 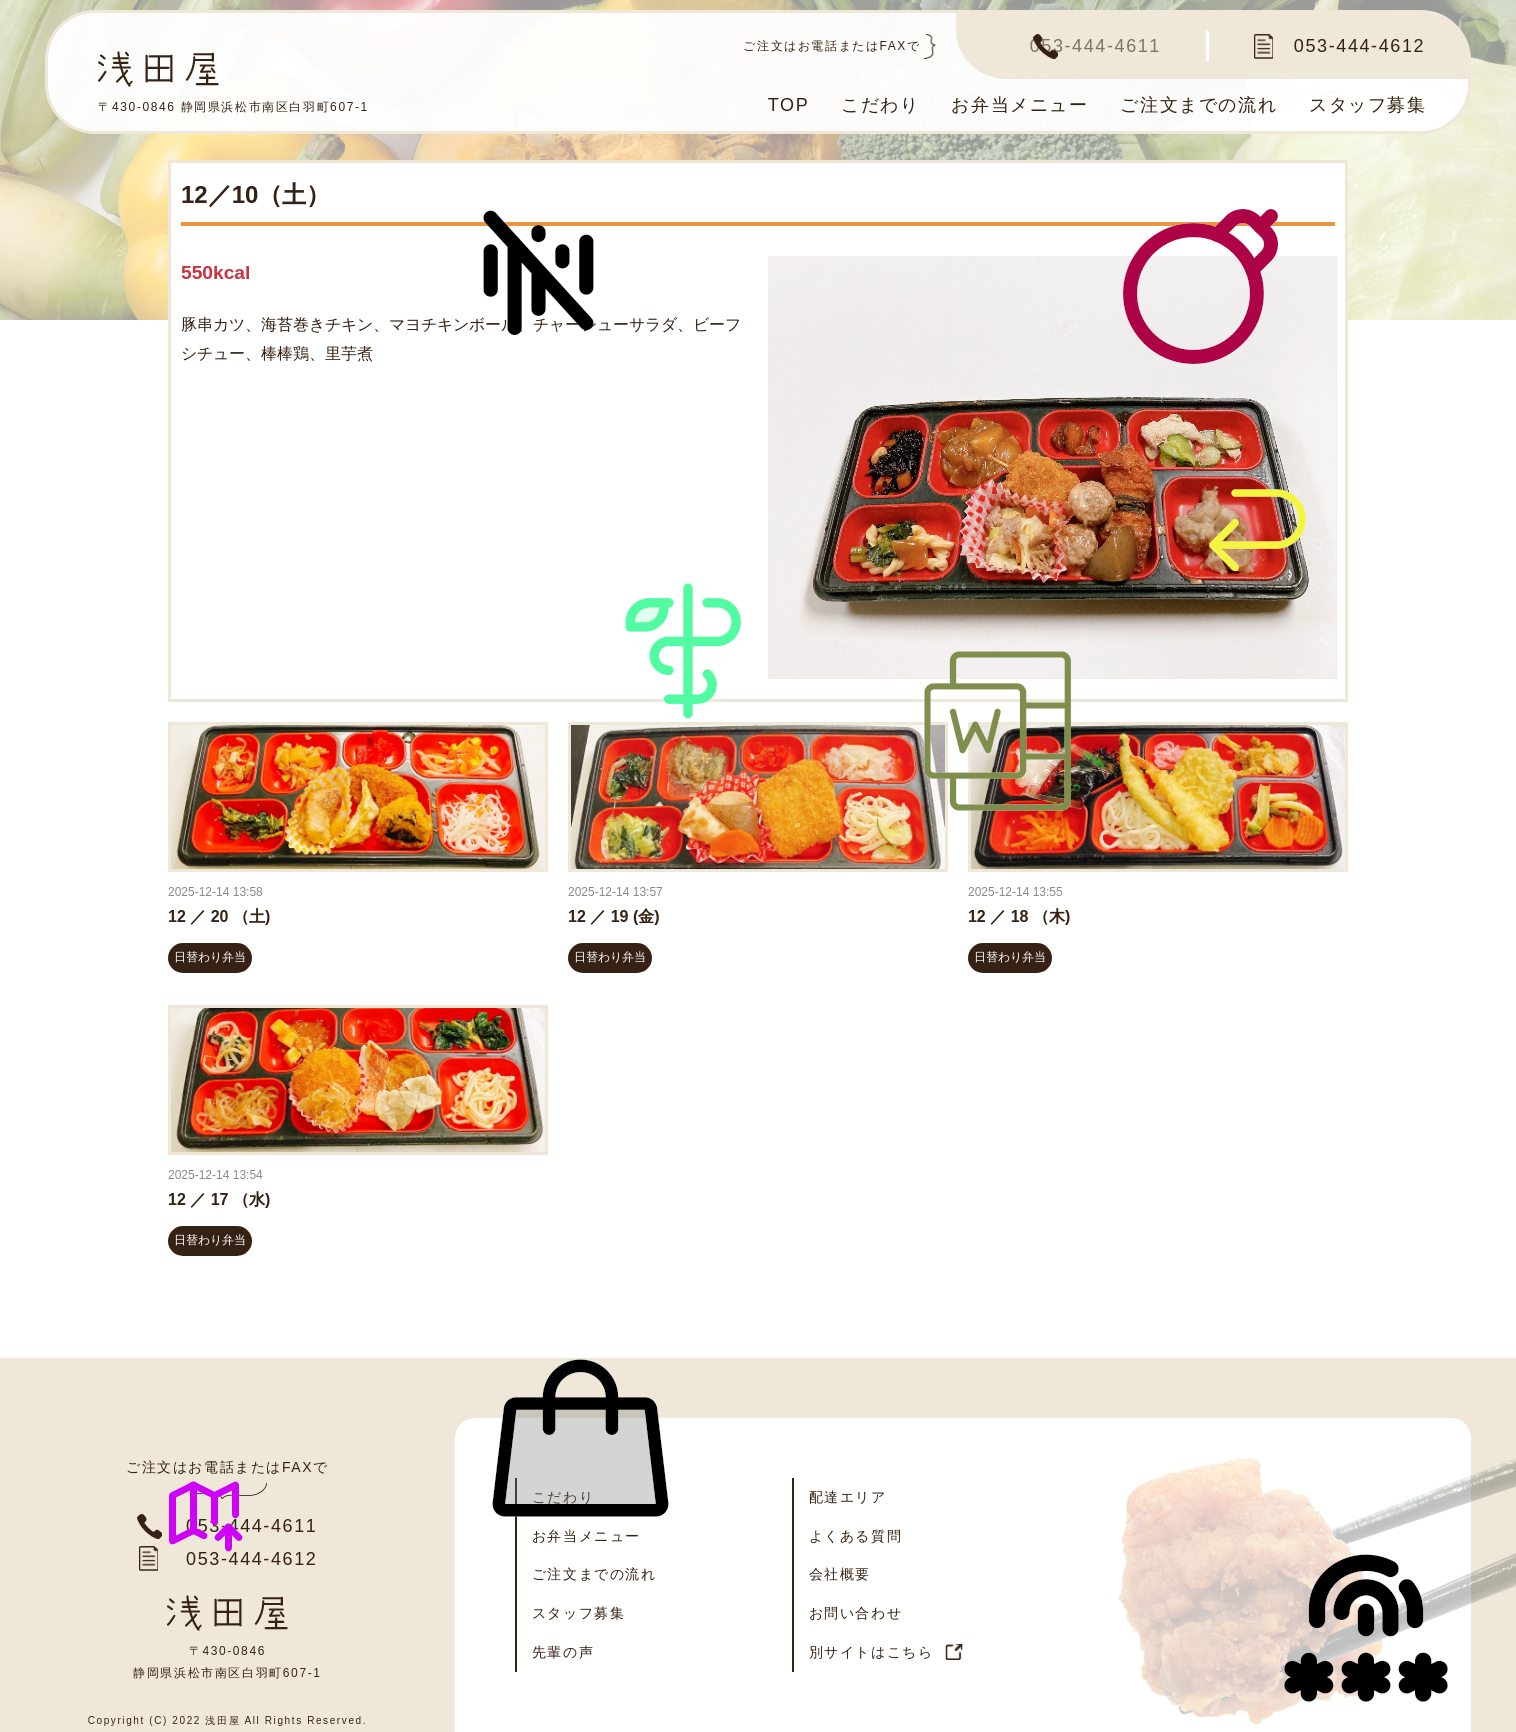 What do you see at coordinates (1200, 286) in the screenshot?
I see `indicates a destructive or dangerous action` at bounding box center [1200, 286].